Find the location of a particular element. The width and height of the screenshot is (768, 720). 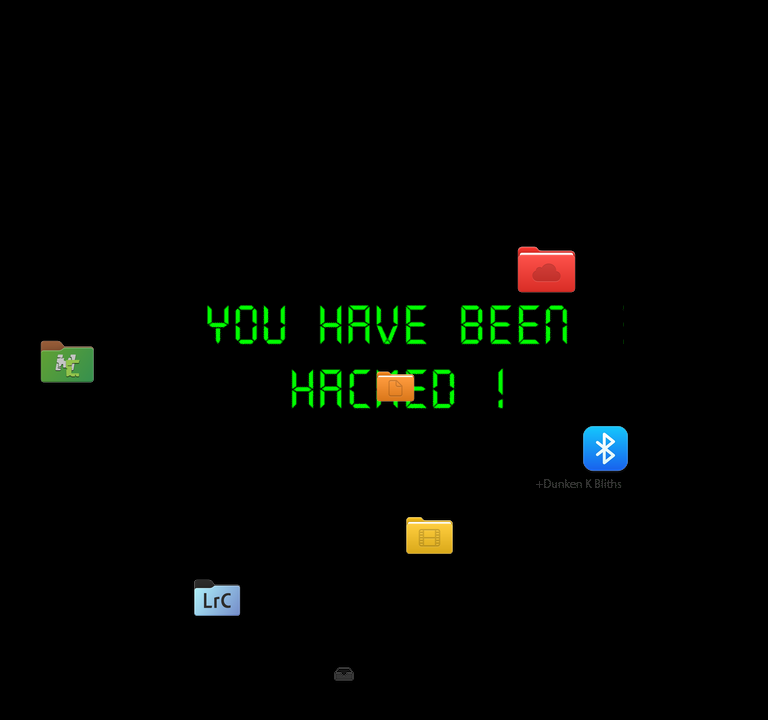

view your email inbox is located at coordinates (344, 674).